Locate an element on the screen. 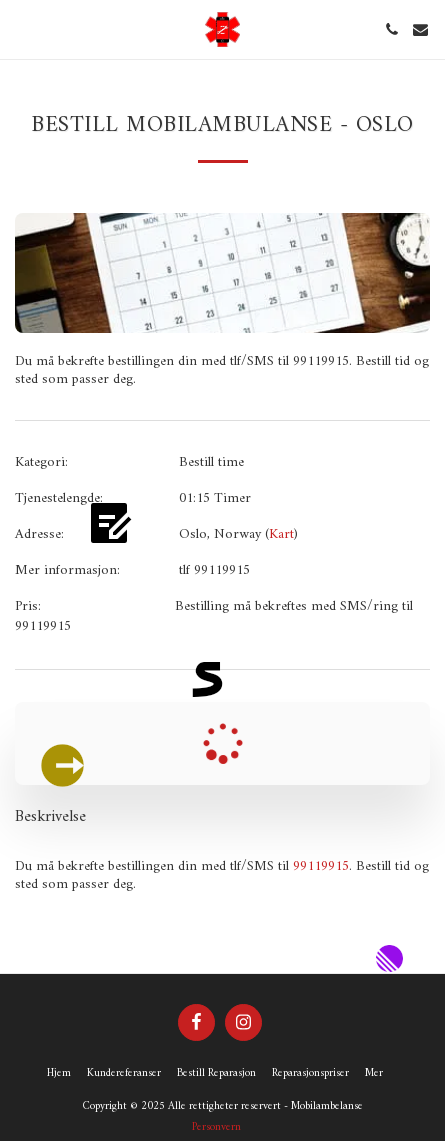 Image resolution: width=445 pixels, height=1141 pixels. log out of your account is located at coordinates (62, 765).